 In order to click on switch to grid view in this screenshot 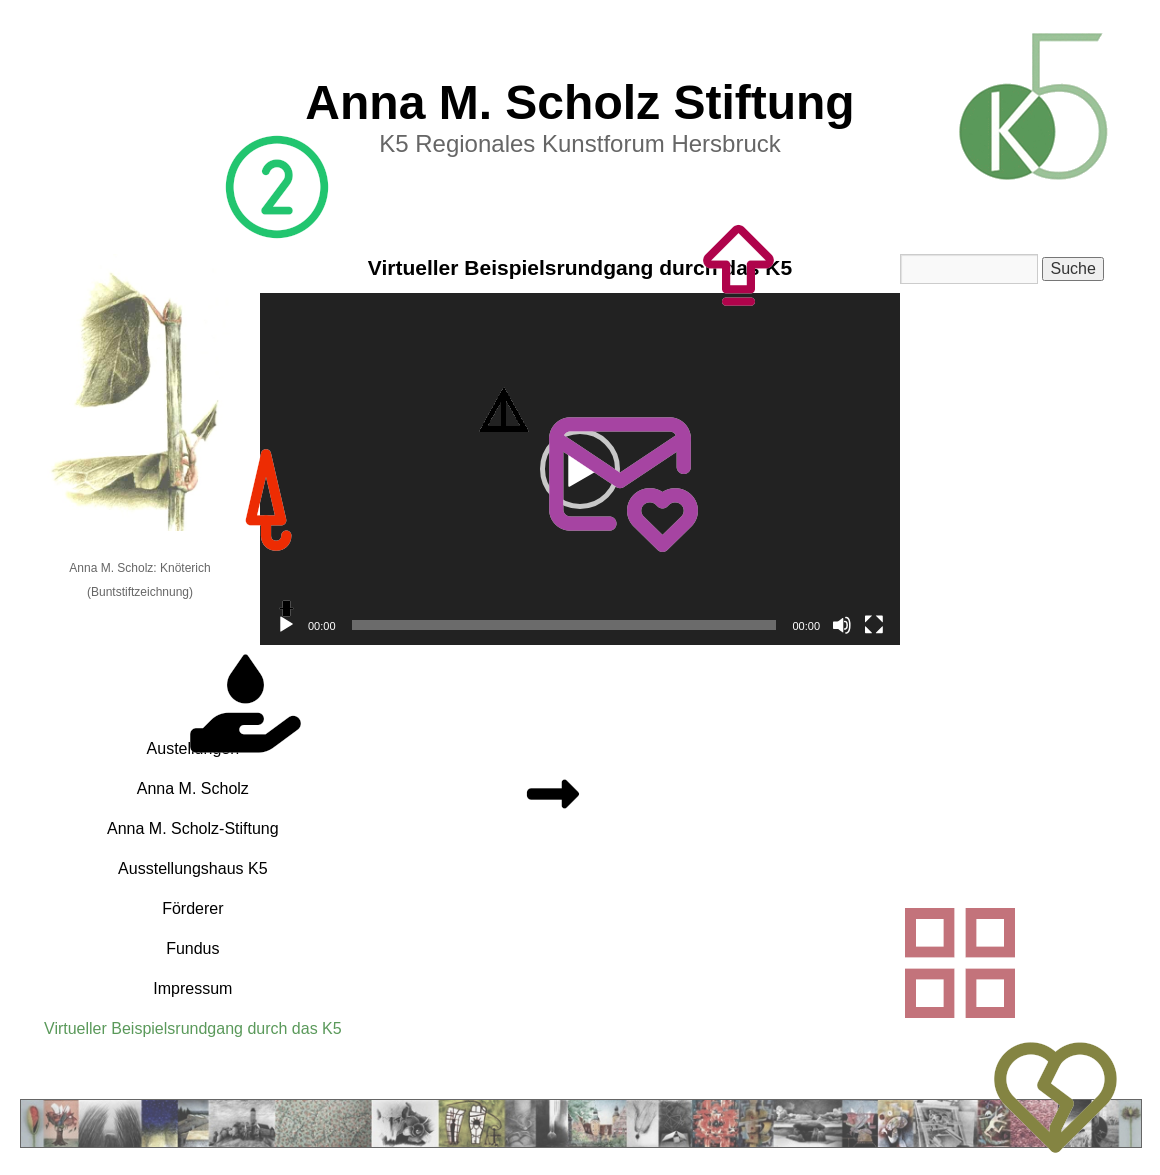, I will do `click(960, 963)`.